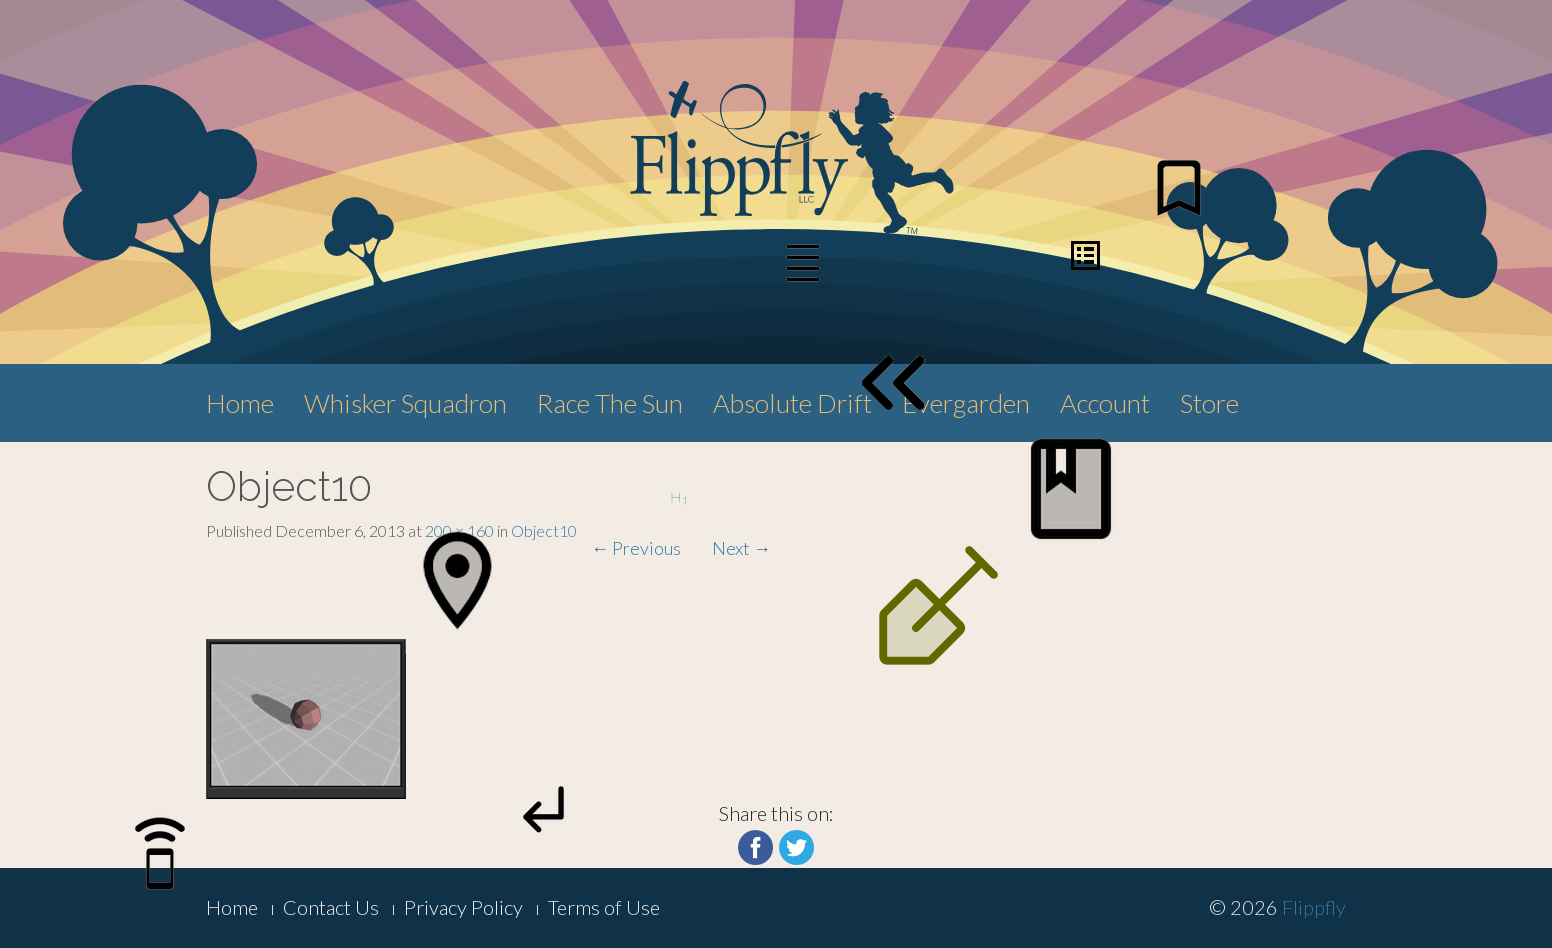 The width and height of the screenshot is (1552, 948). I want to click on access your saved bookmarks or reading list, so click(1071, 489).